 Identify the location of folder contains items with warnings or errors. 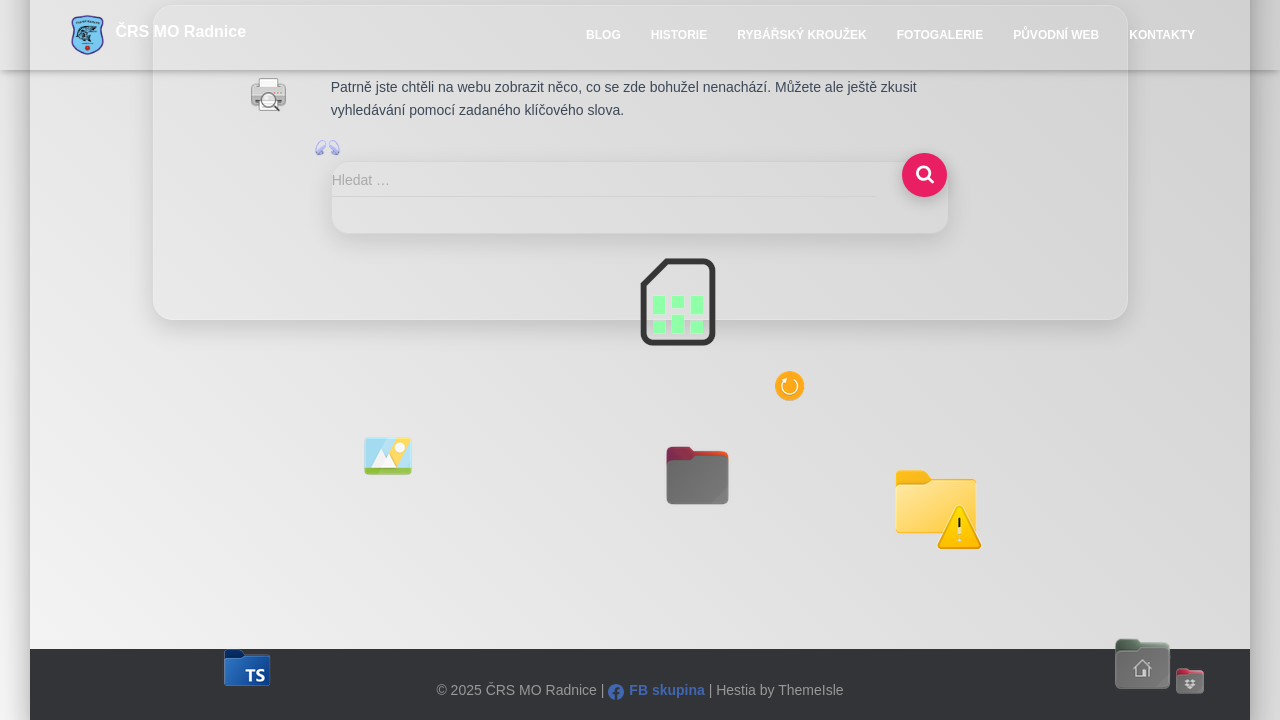
(936, 504).